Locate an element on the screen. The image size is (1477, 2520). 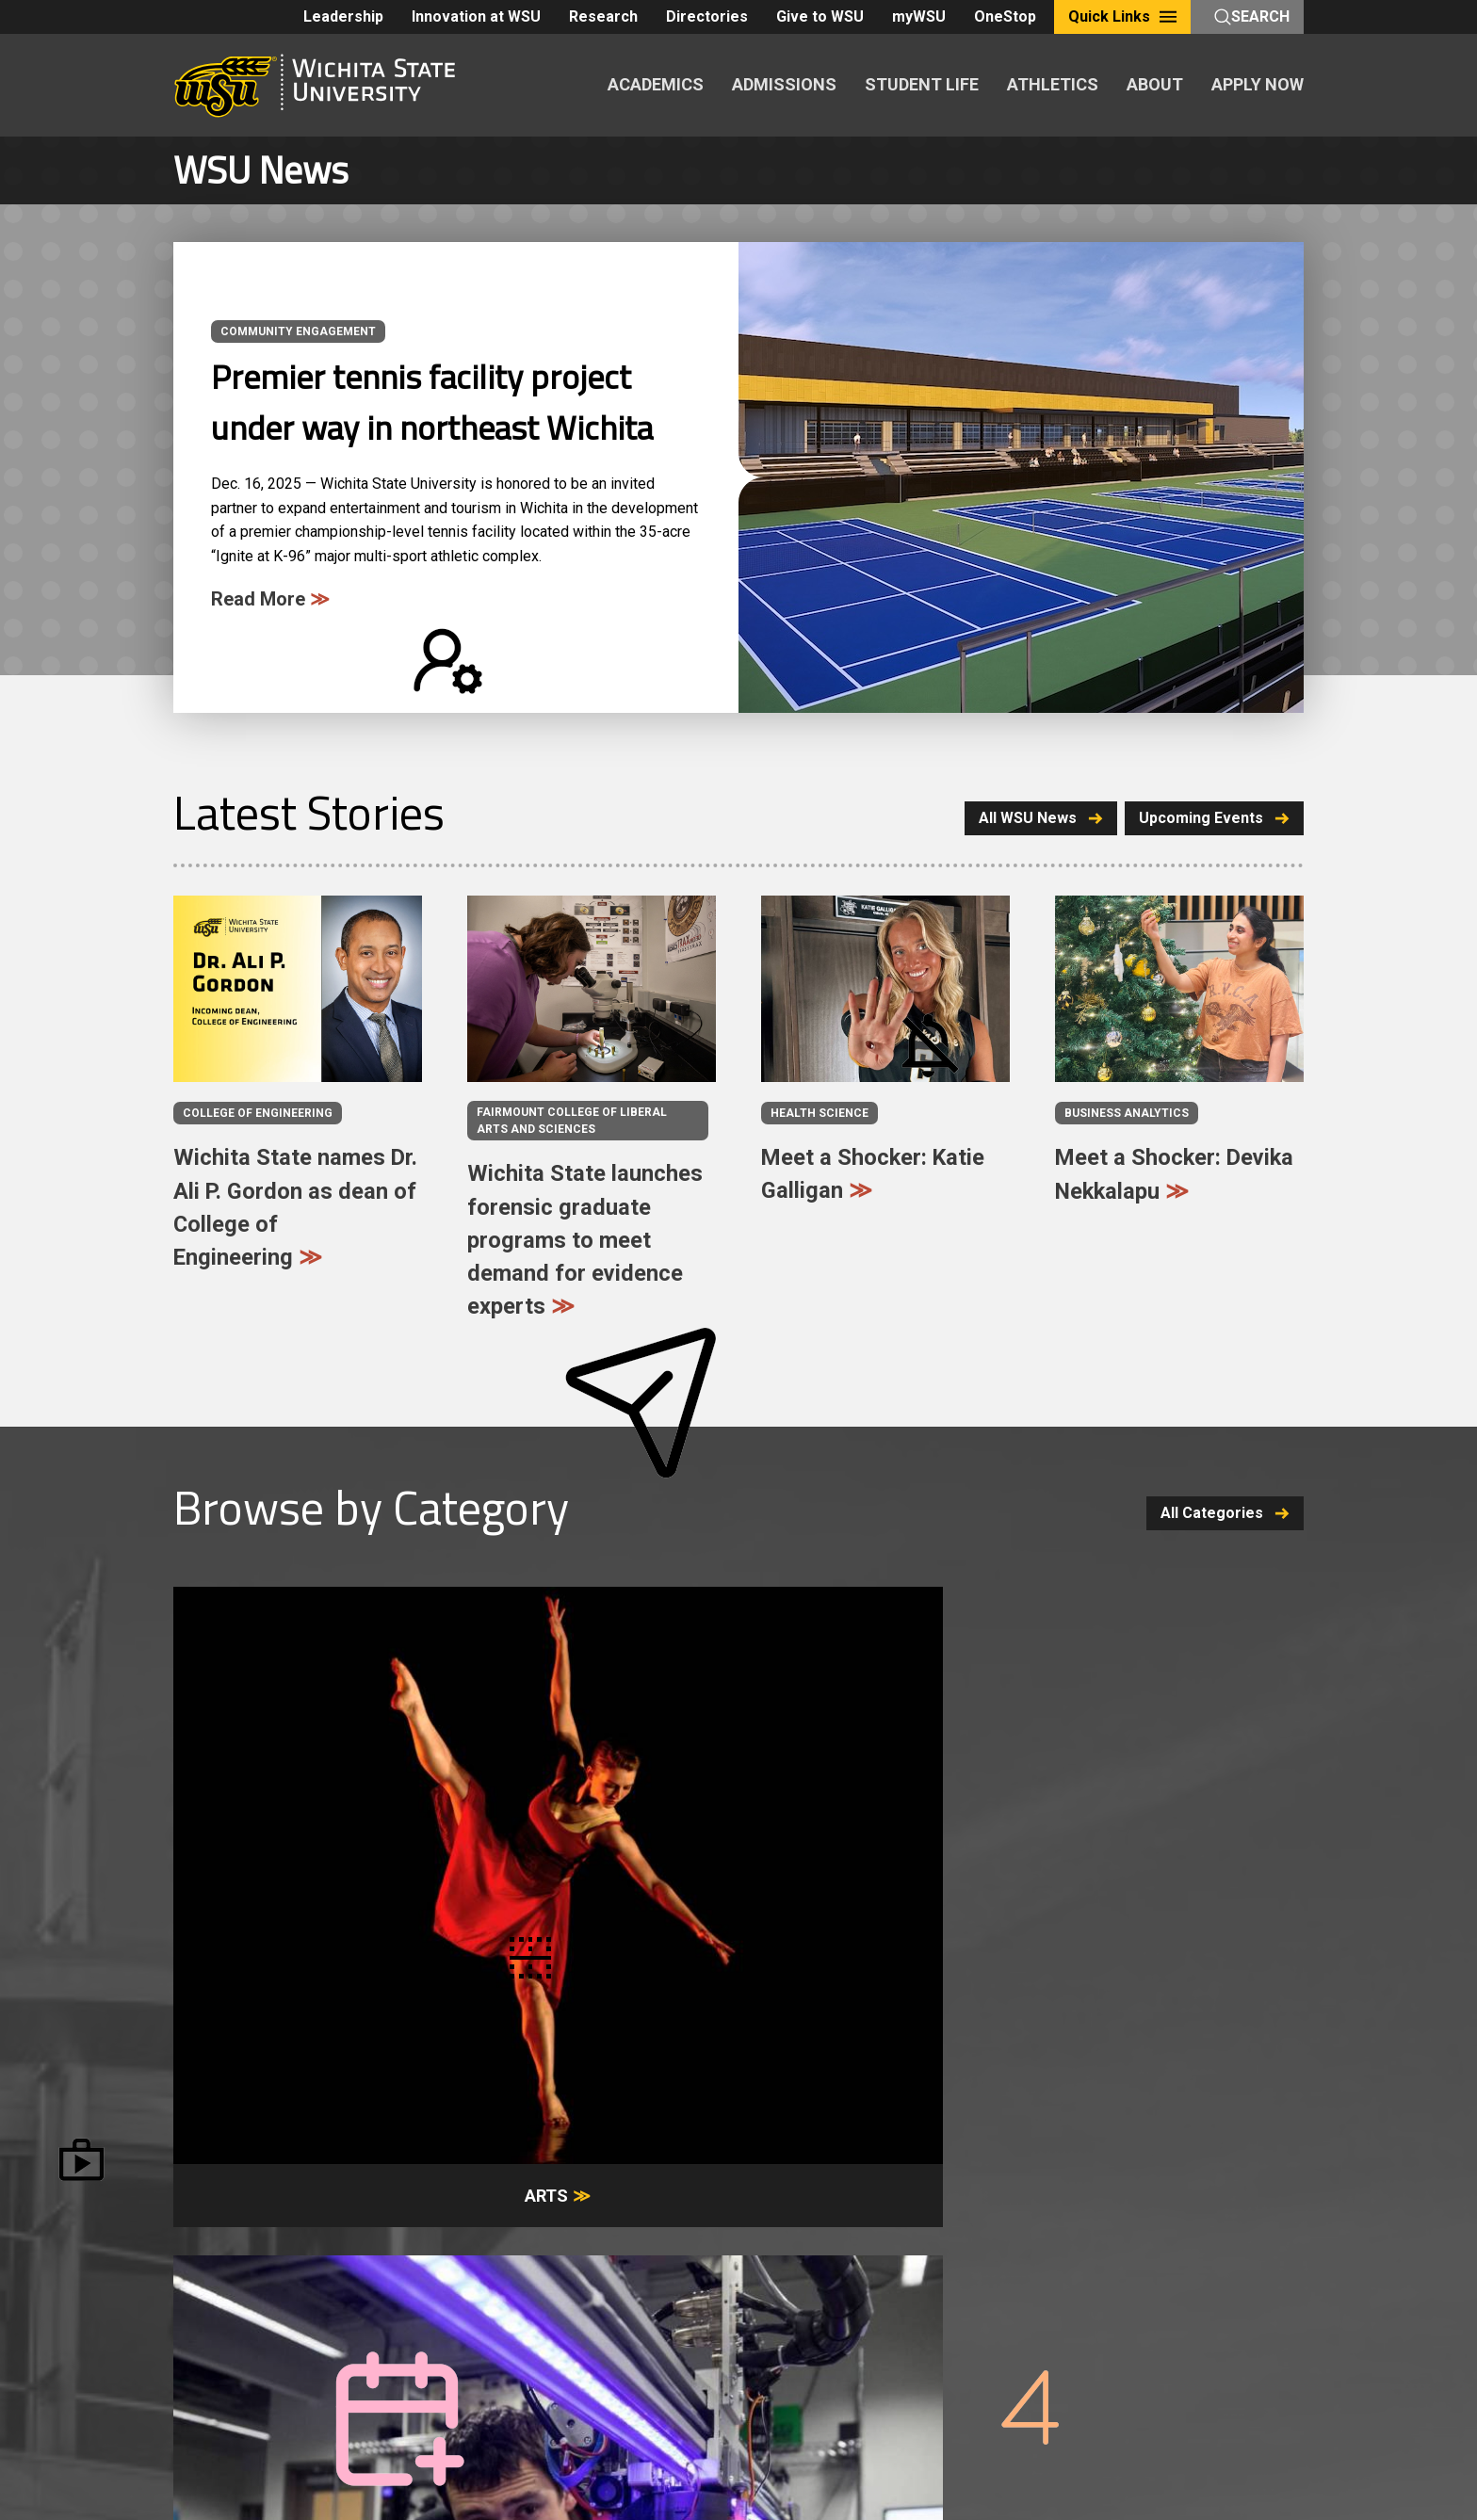
open the app store or marketplace is located at coordinates (81, 2160).